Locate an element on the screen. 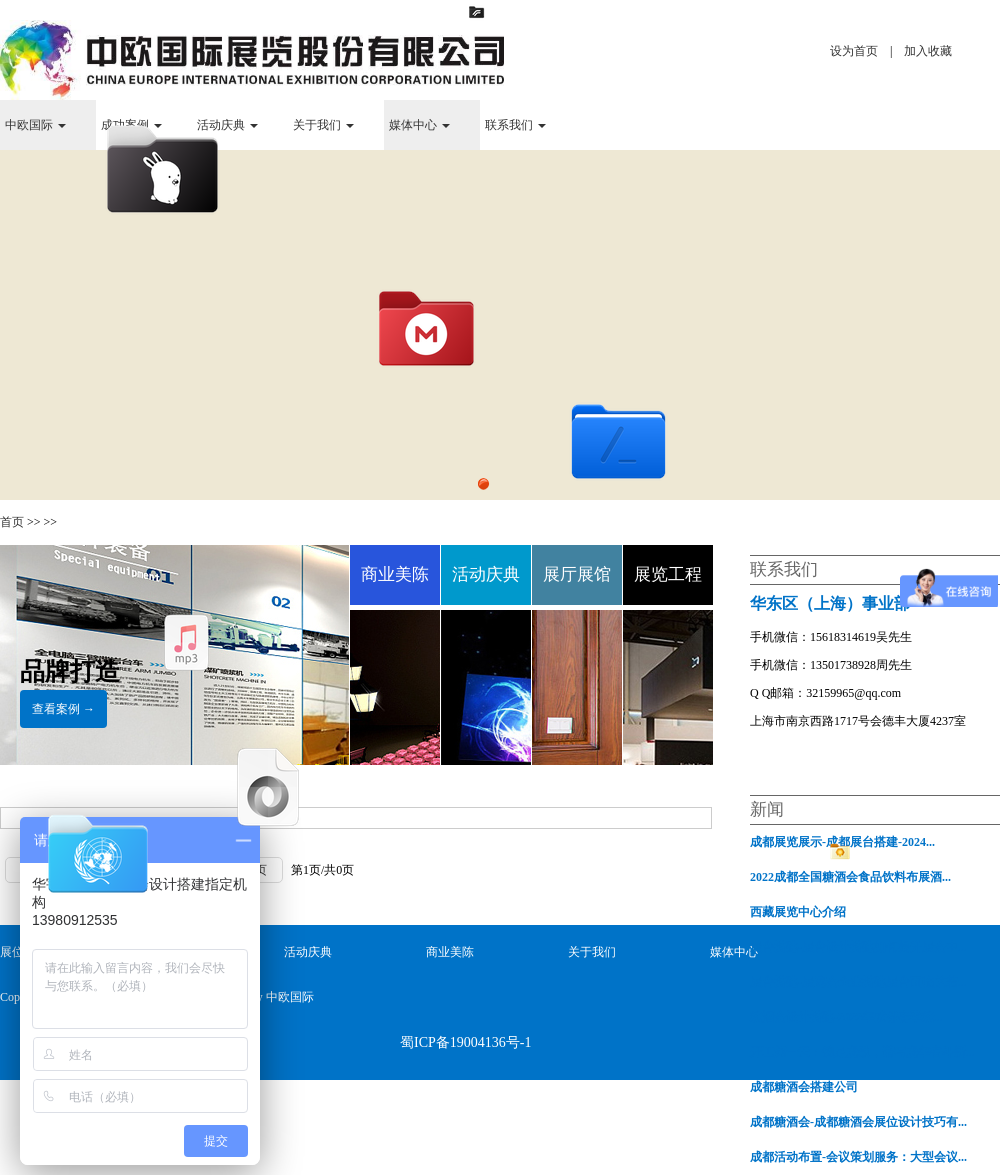  an mp3 audio file is located at coordinates (186, 642).